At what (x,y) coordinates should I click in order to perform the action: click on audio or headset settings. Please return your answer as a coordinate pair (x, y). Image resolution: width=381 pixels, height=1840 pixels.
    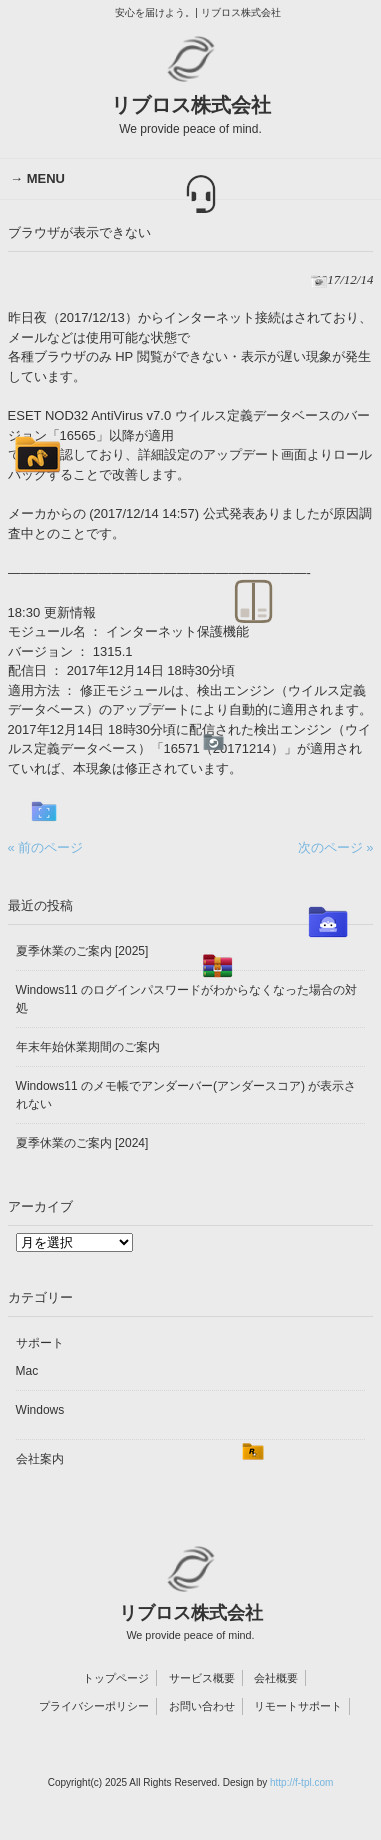
    Looking at the image, I should click on (201, 194).